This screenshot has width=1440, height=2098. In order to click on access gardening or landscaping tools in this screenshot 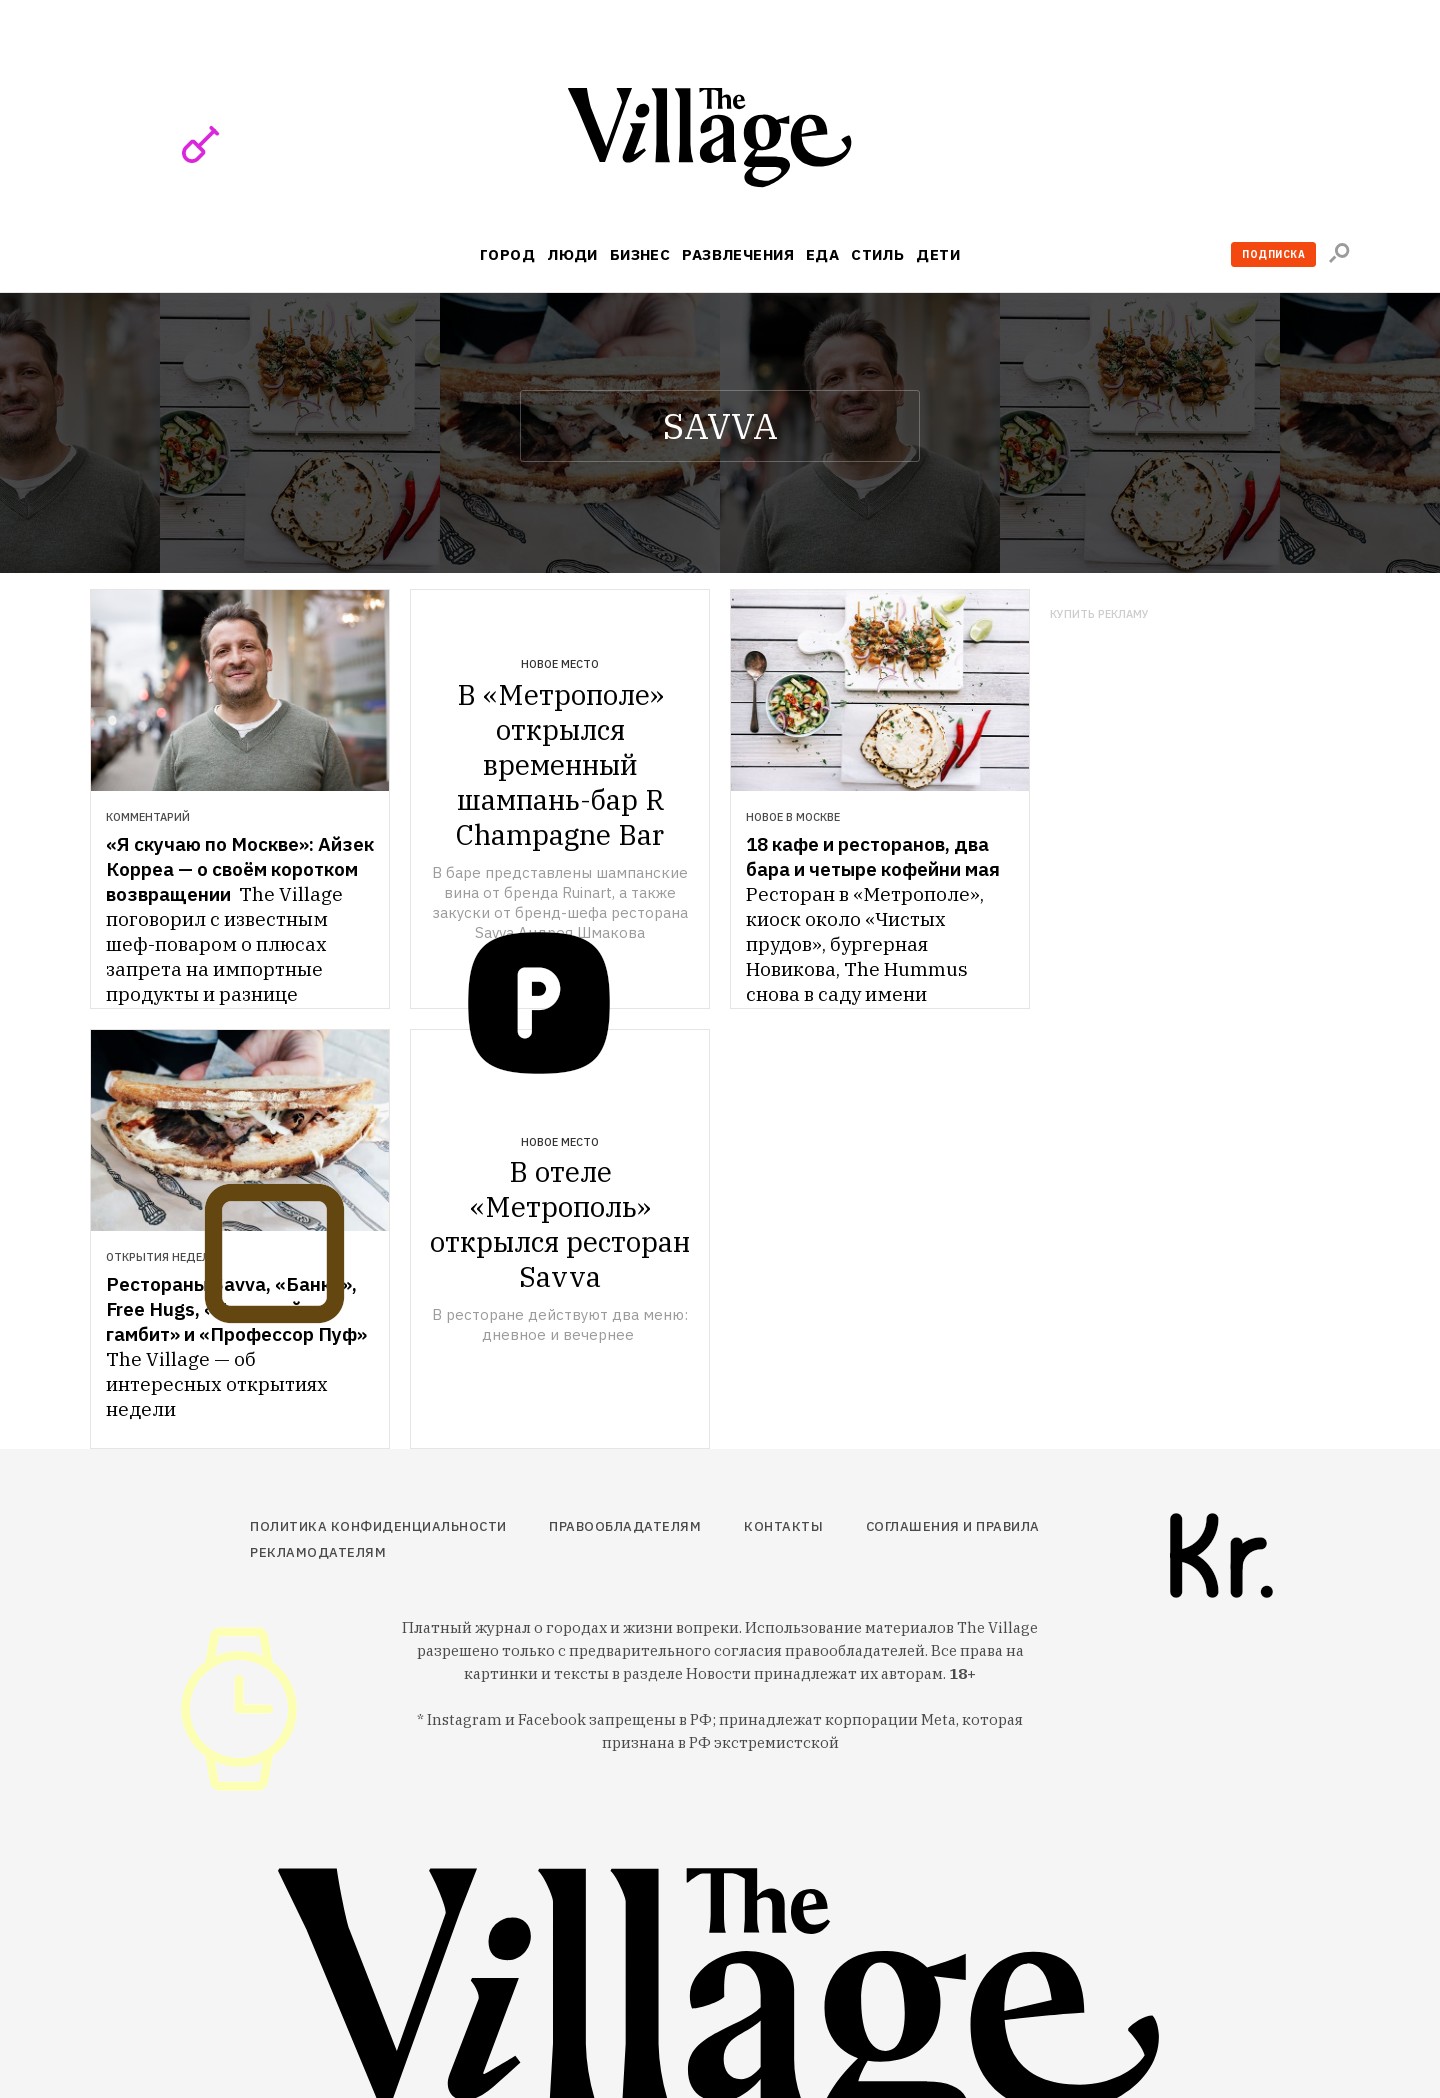, I will do `click(201, 143)`.